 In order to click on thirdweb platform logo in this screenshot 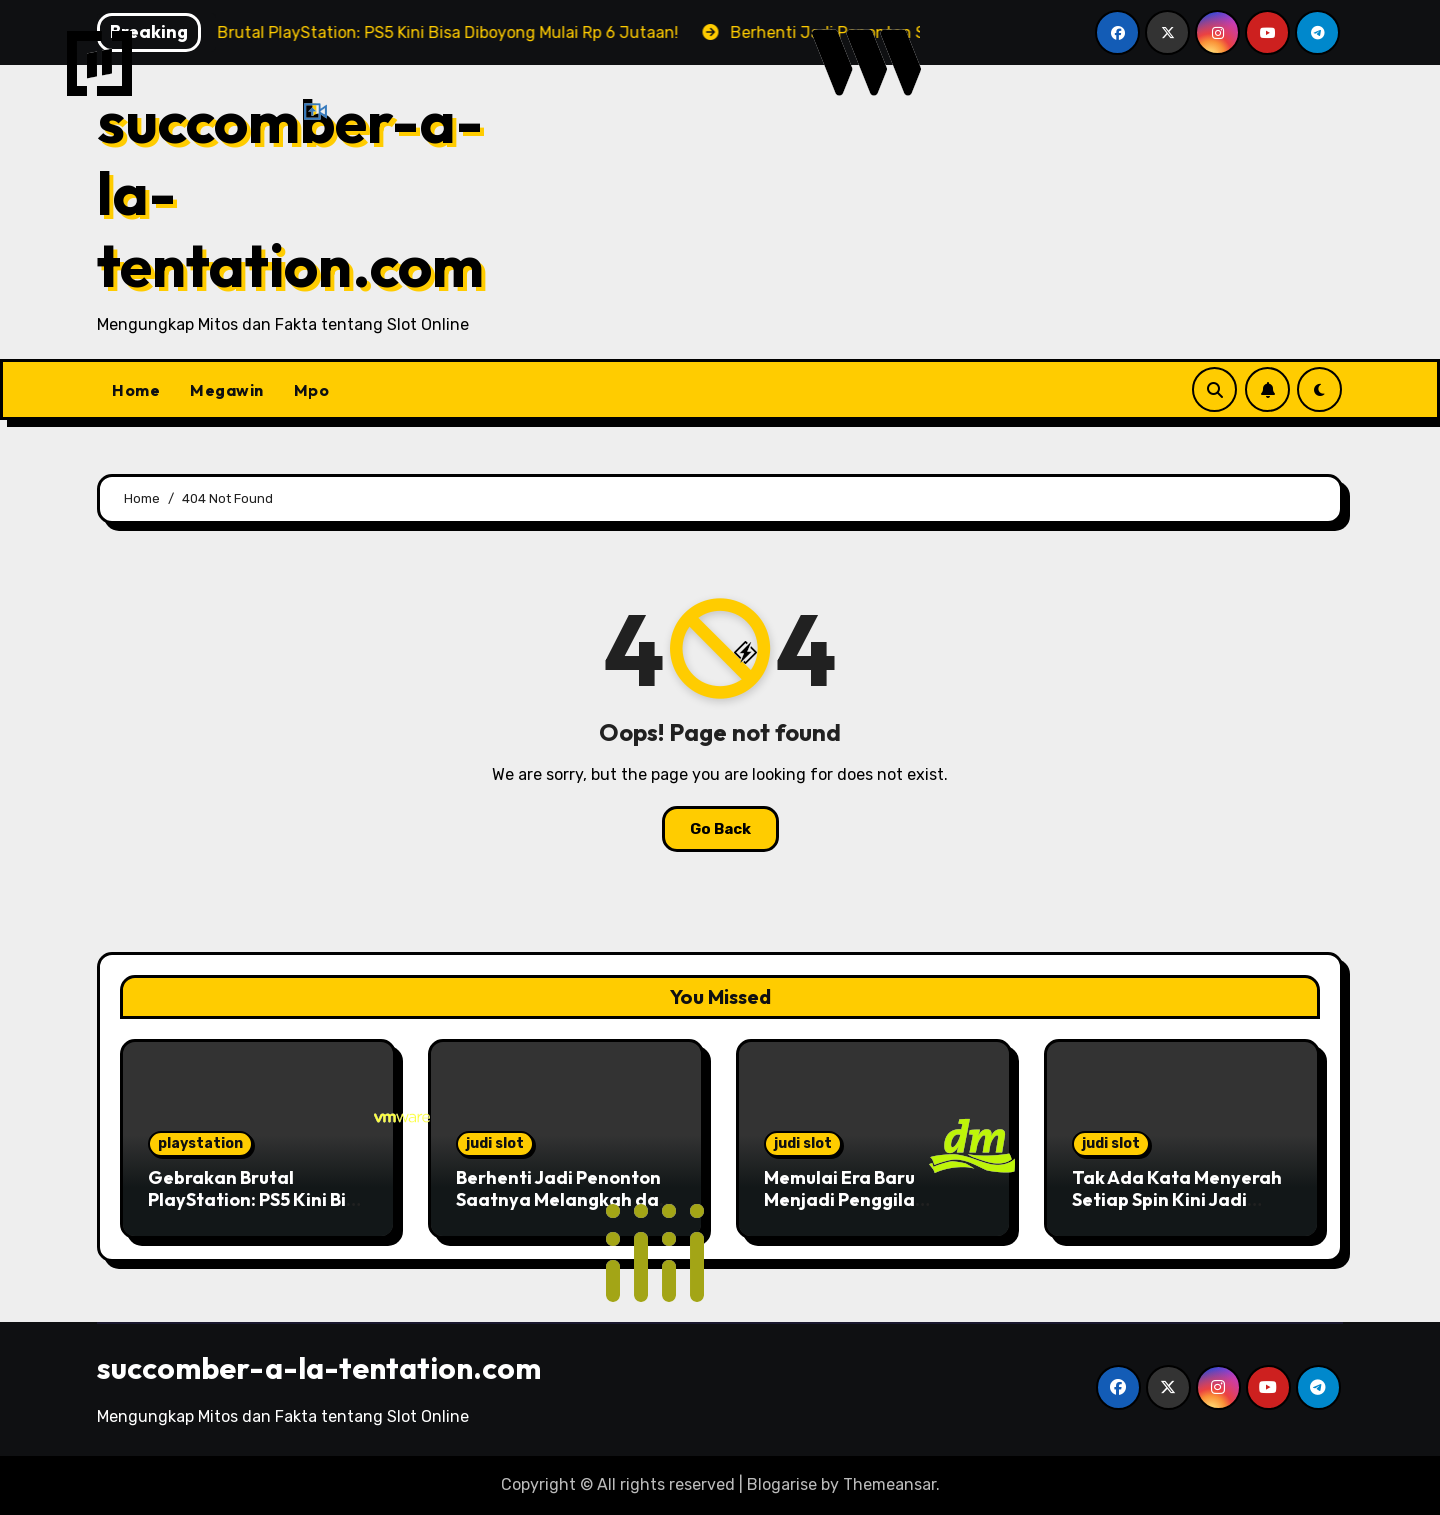, I will do `click(866, 62)`.